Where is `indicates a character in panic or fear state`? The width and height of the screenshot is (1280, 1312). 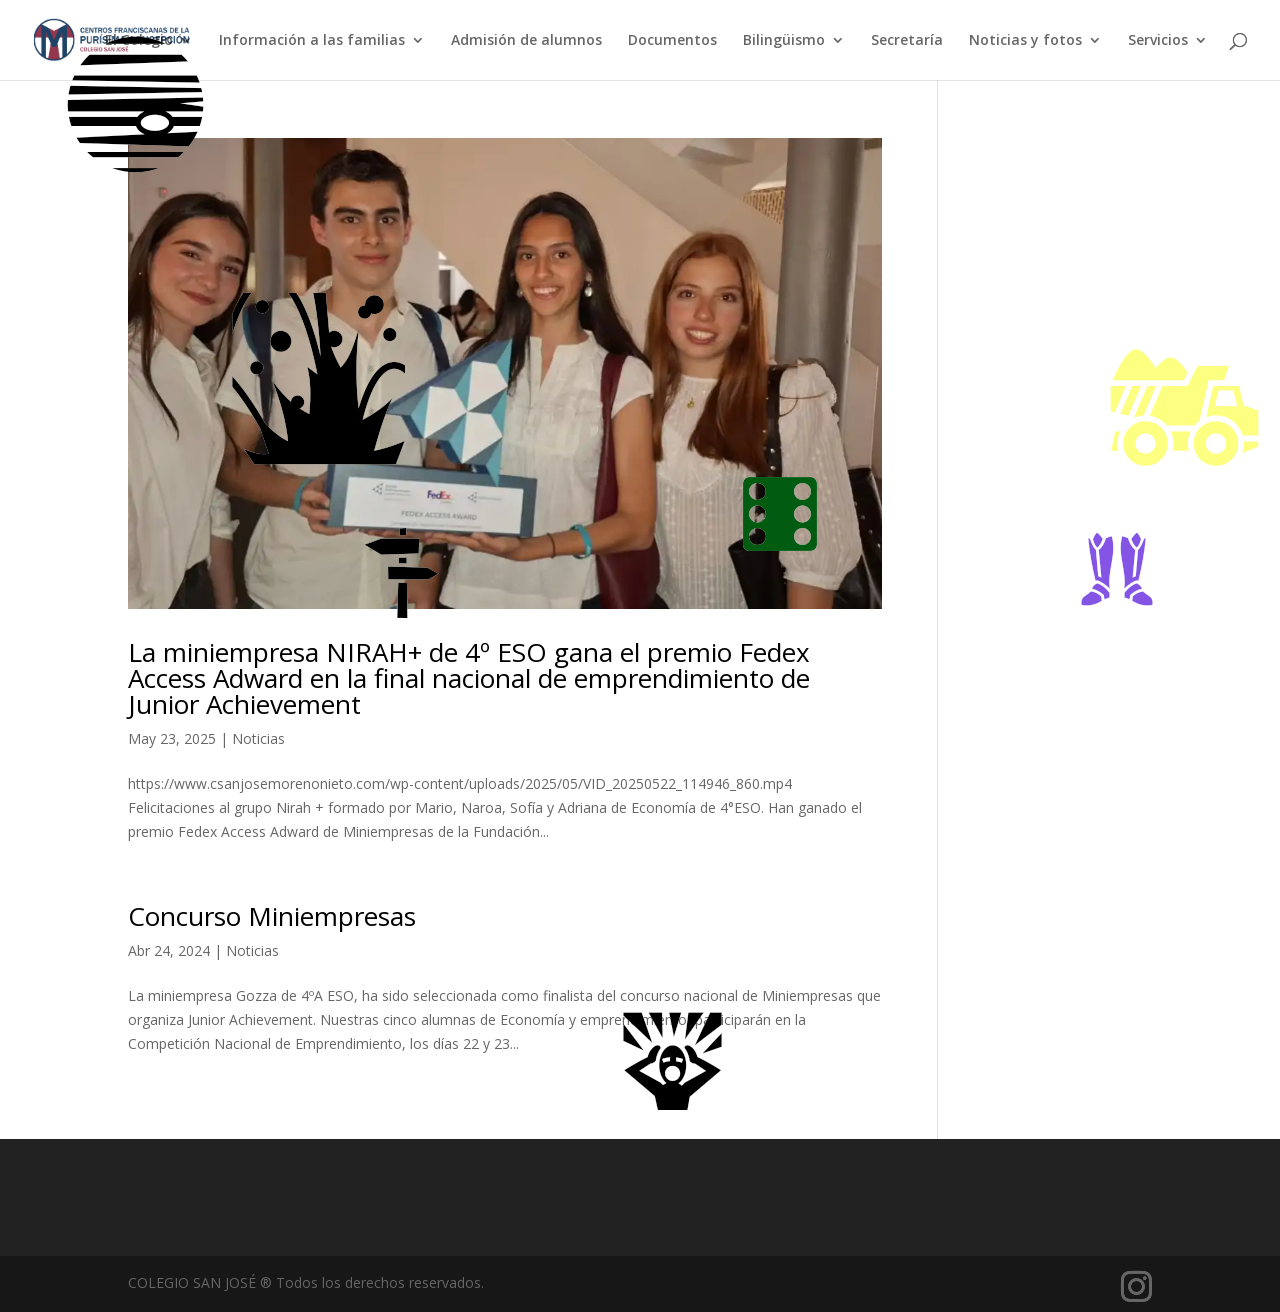
indicates a character in panic or fear state is located at coordinates (672, 1061).